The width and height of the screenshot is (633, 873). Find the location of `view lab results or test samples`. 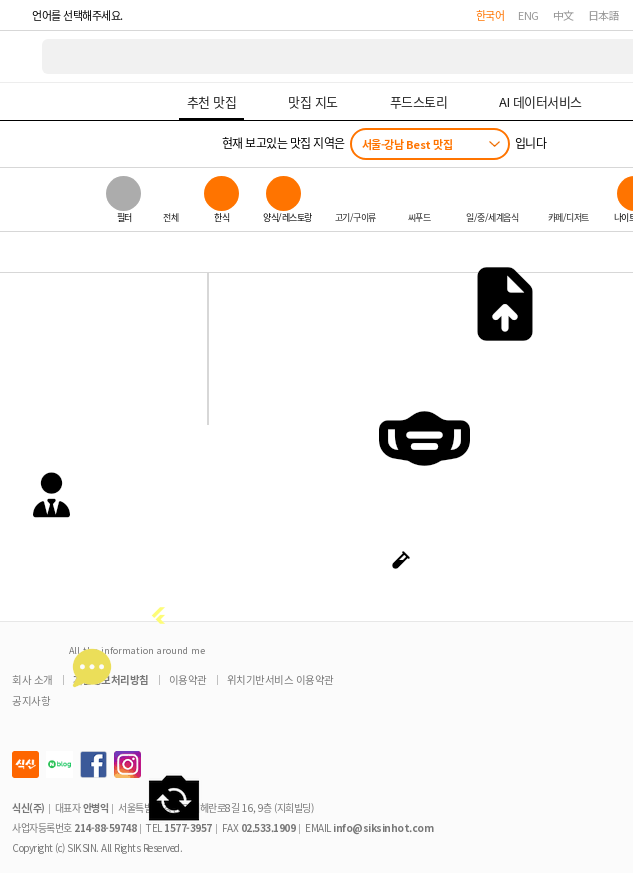

view lab results or test samples is located at coordinates (401, 560).